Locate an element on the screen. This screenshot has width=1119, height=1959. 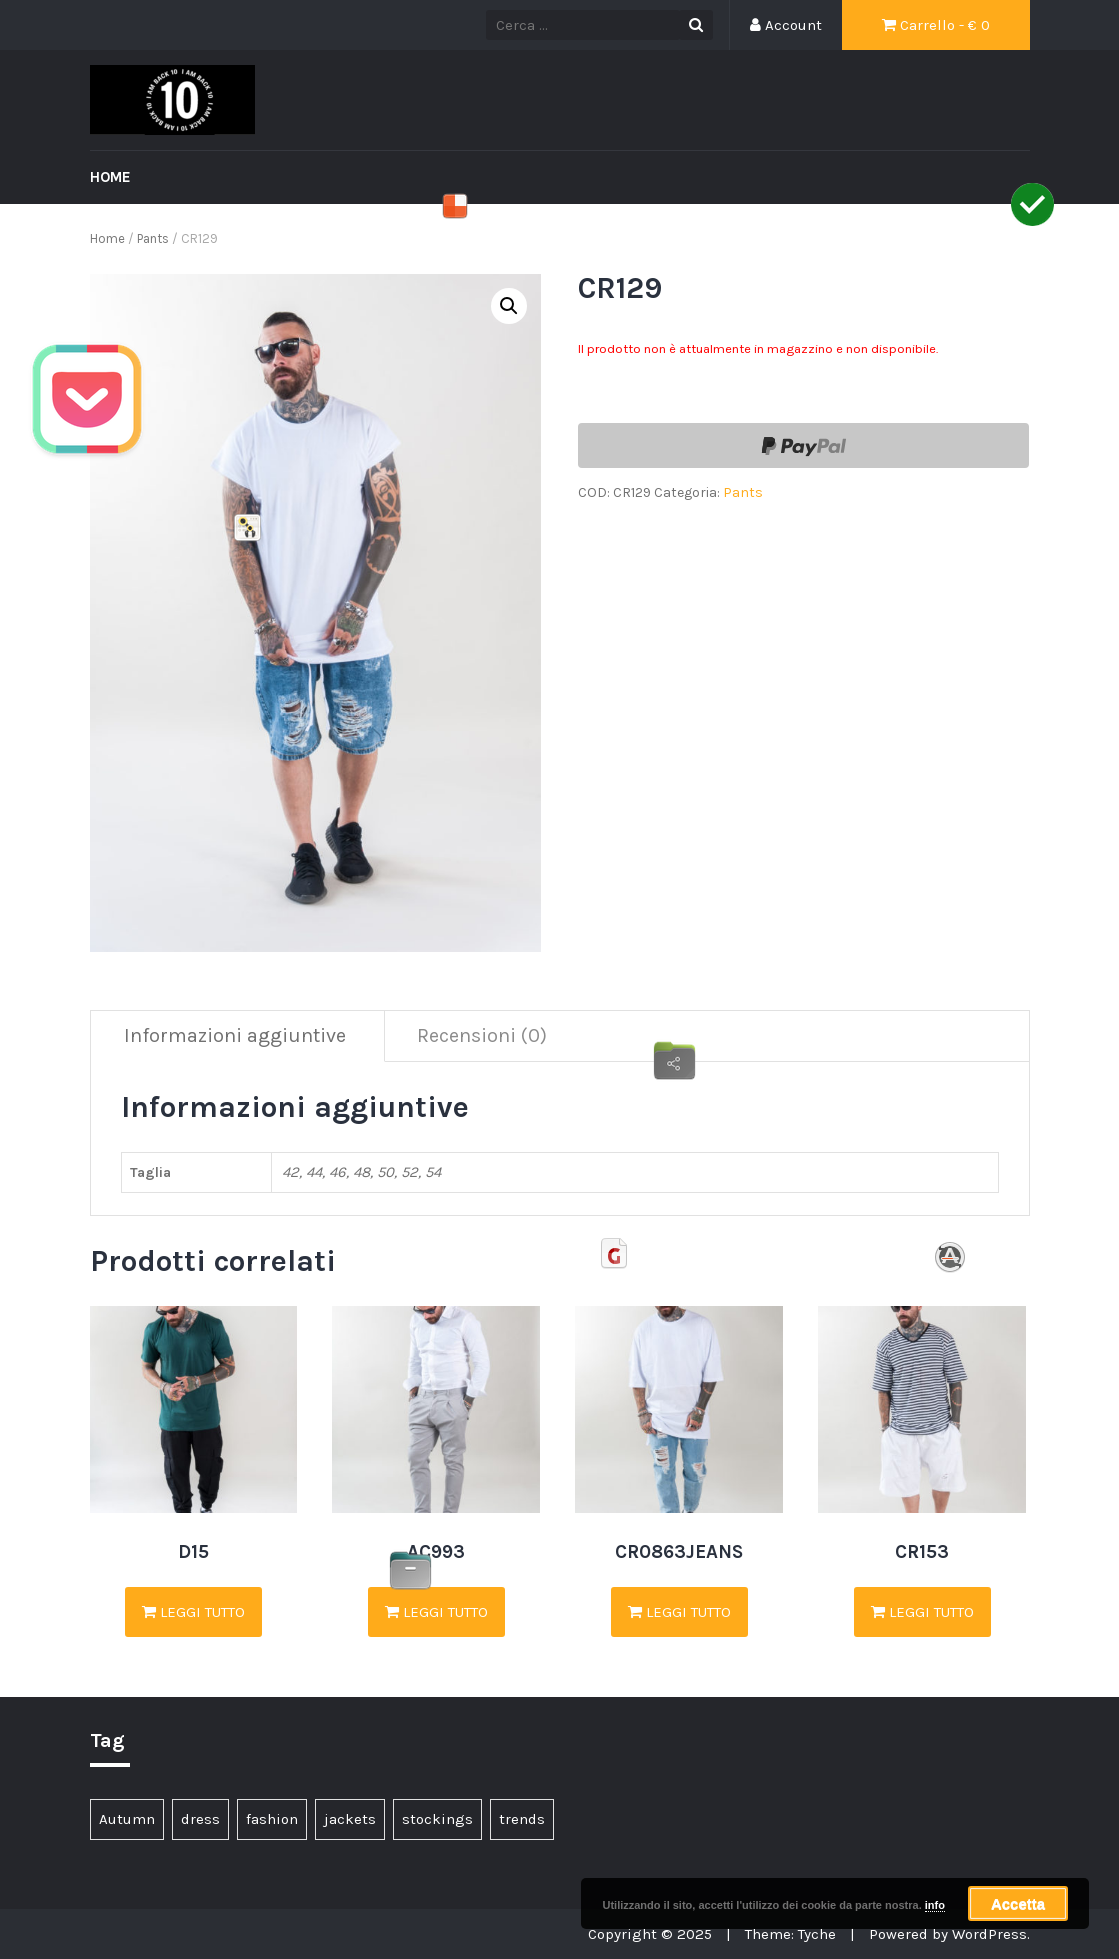
open your public shared folder is located at coordinates (674, 1060).